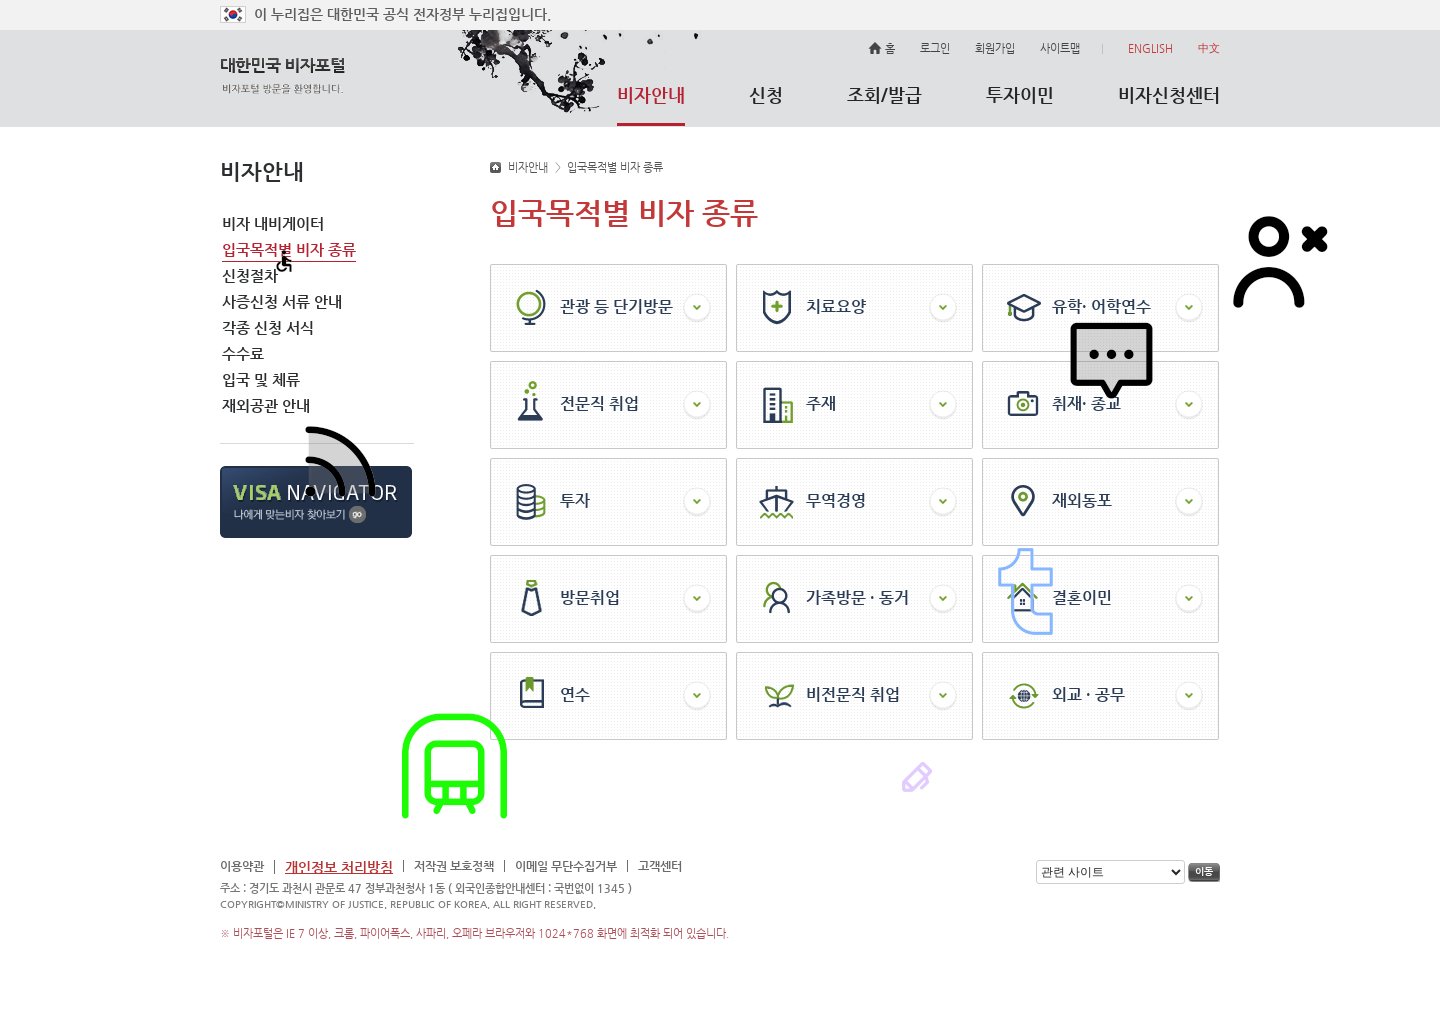  What do you see at coordinates (1025, 591) in the screenshot?
I see `open tumblr app` at bounding box center [1025, 591].